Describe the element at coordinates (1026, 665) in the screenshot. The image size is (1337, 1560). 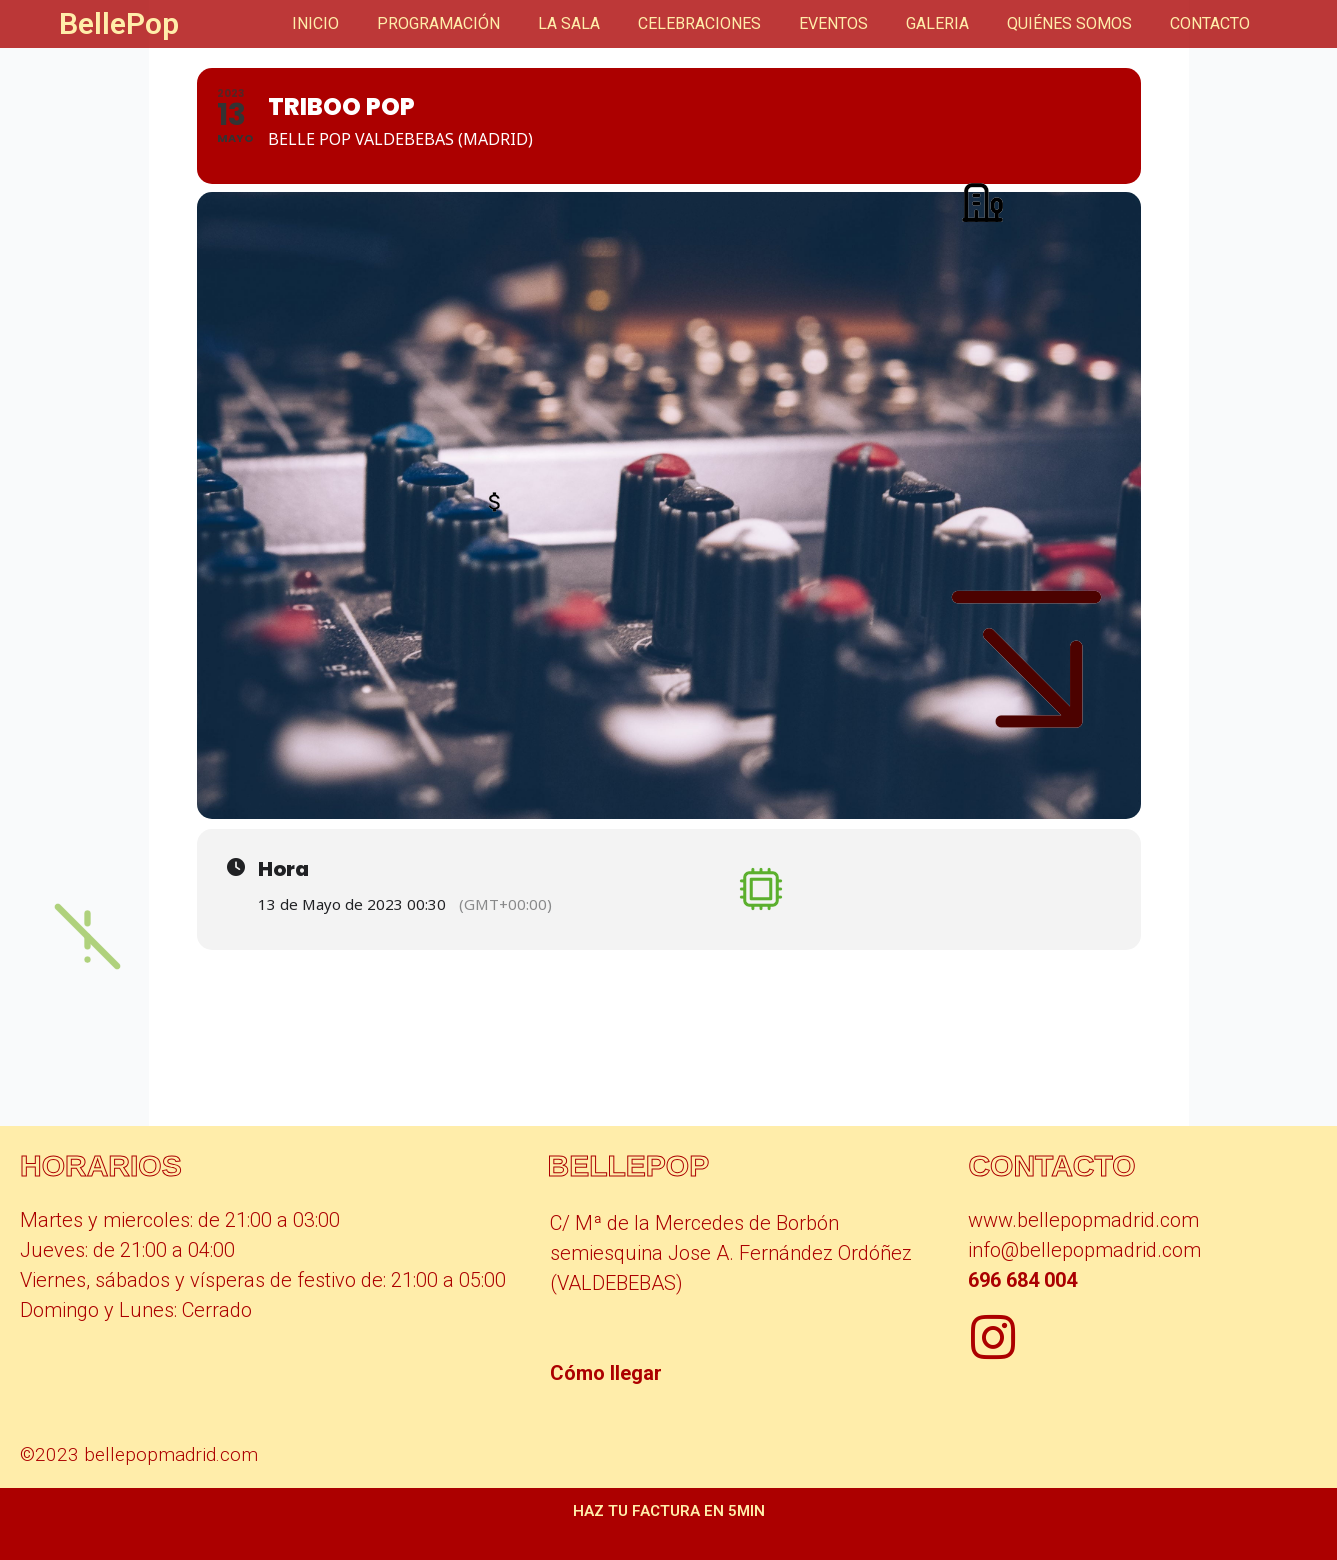
I see `move item to bottom-right corner` at that location.